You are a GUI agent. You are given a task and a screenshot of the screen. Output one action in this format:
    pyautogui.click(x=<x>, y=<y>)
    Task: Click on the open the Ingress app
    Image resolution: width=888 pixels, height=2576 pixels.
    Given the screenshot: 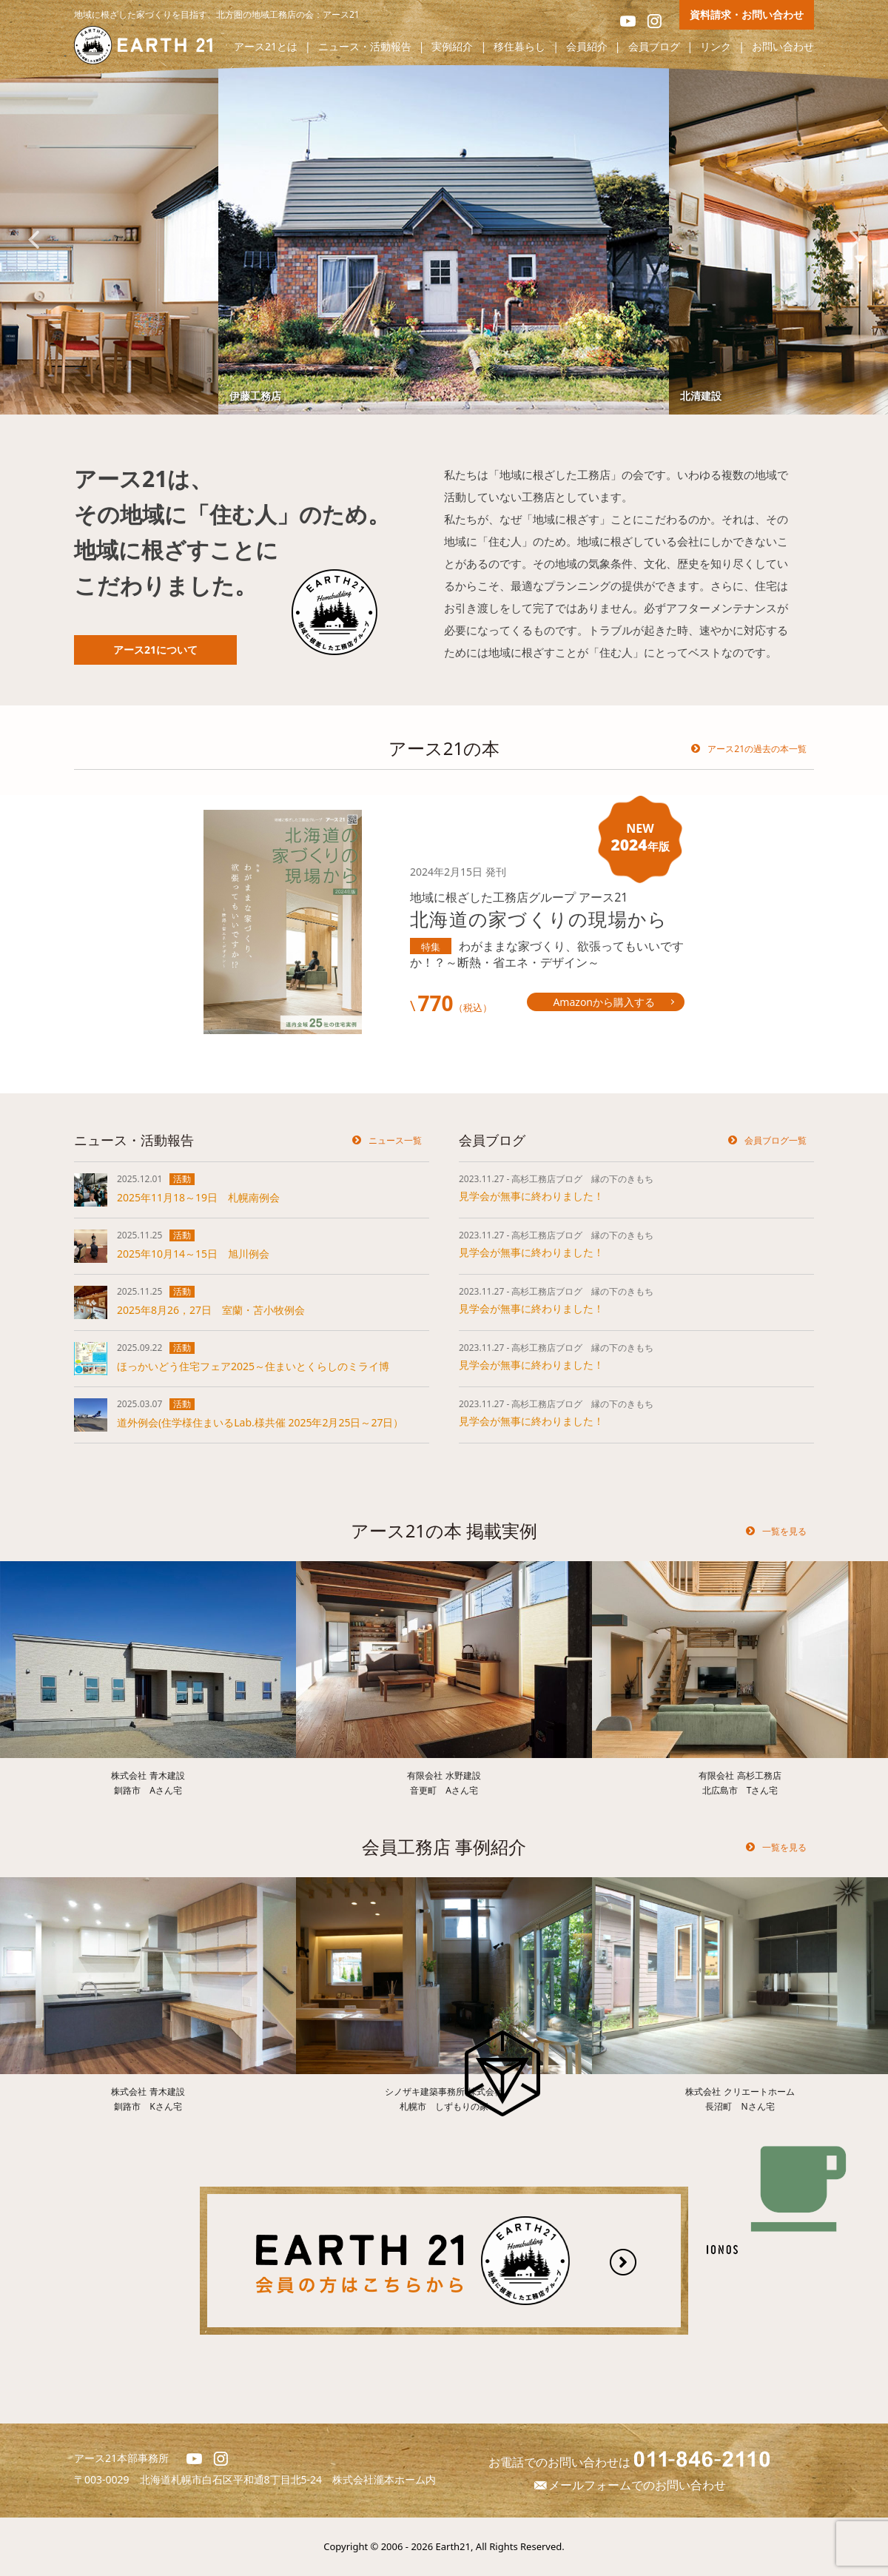 What is the action you would take?
    pyautogui.click(x=502, y=2073)
    